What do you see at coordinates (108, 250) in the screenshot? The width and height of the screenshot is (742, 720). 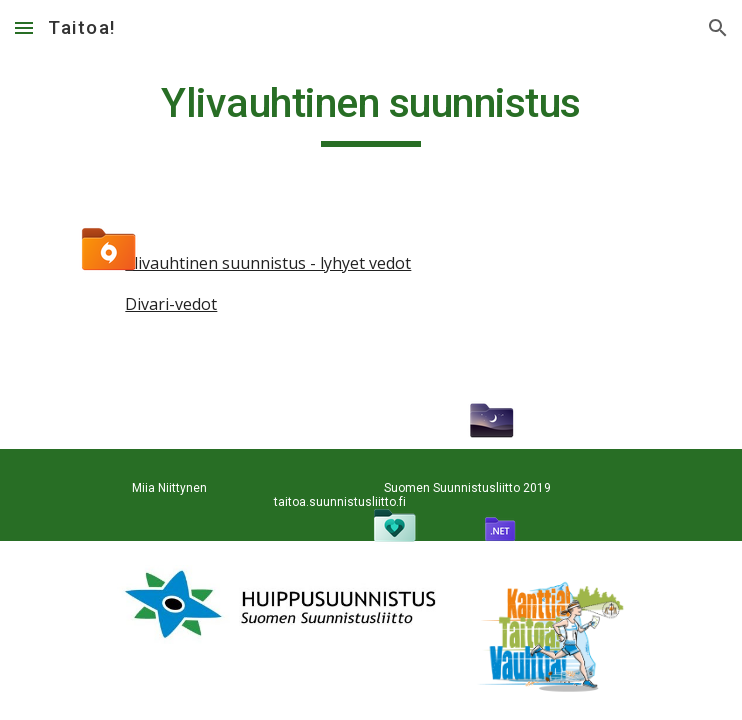 I see `open Origin game library folder` at bounding box center [108, 250].